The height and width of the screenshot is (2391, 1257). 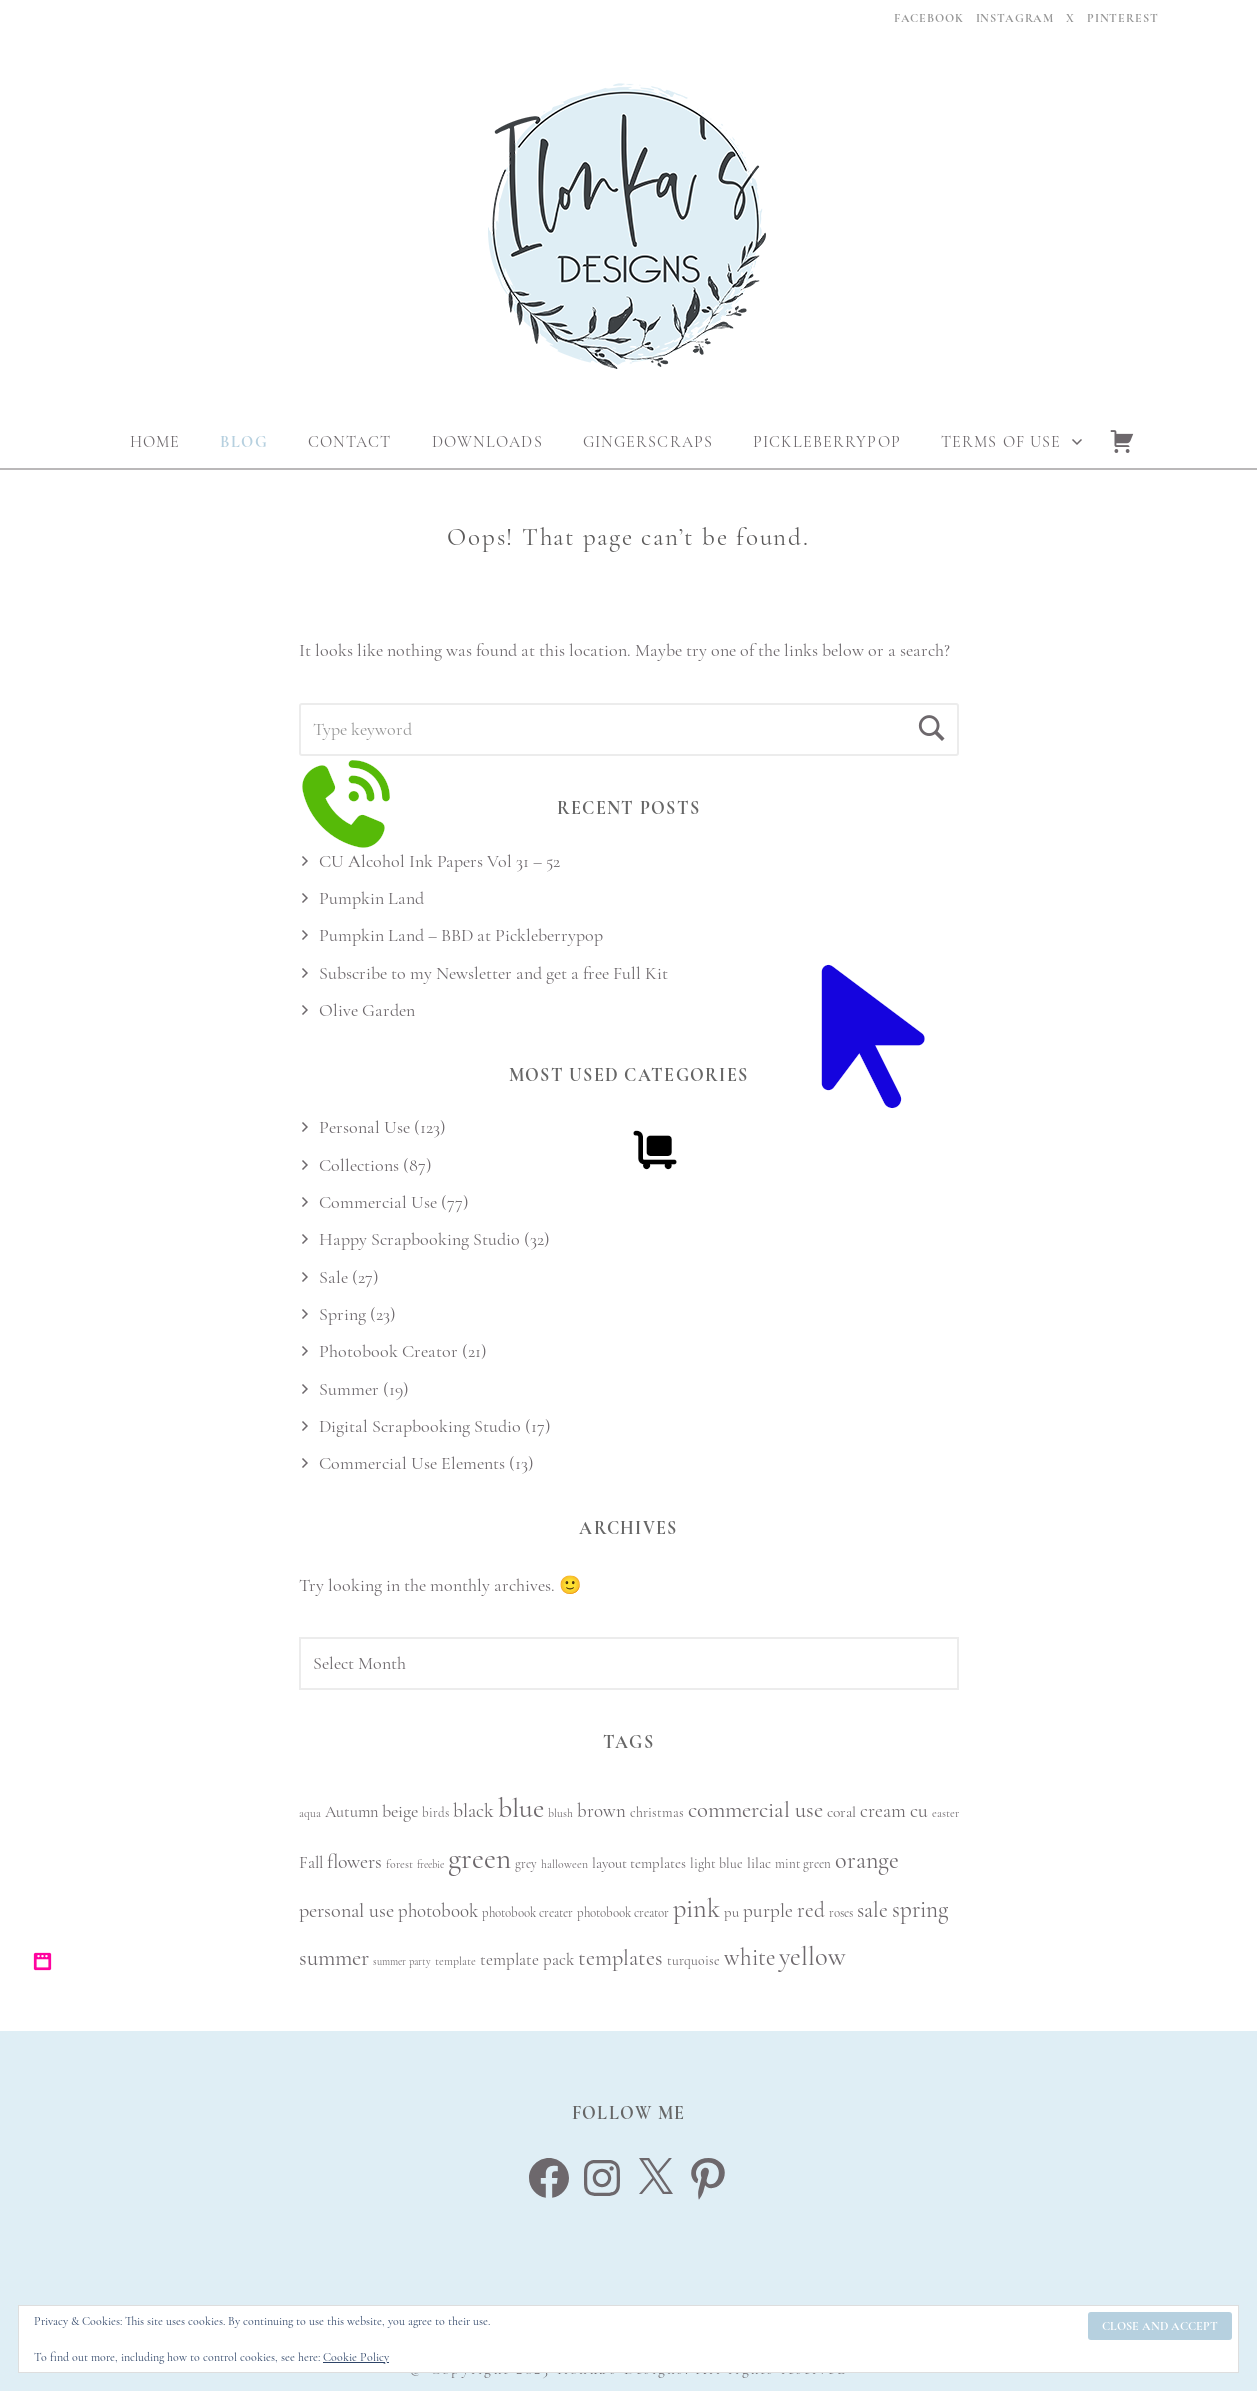 I want to click on cursor or pointer indicator, so click(x=866, y=1036).